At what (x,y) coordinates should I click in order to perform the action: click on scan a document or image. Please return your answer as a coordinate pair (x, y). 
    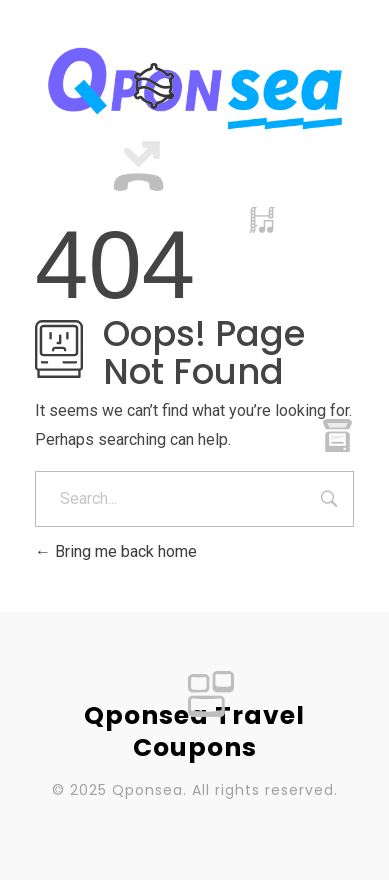
    Looking at the image, I should click on (337, 435).